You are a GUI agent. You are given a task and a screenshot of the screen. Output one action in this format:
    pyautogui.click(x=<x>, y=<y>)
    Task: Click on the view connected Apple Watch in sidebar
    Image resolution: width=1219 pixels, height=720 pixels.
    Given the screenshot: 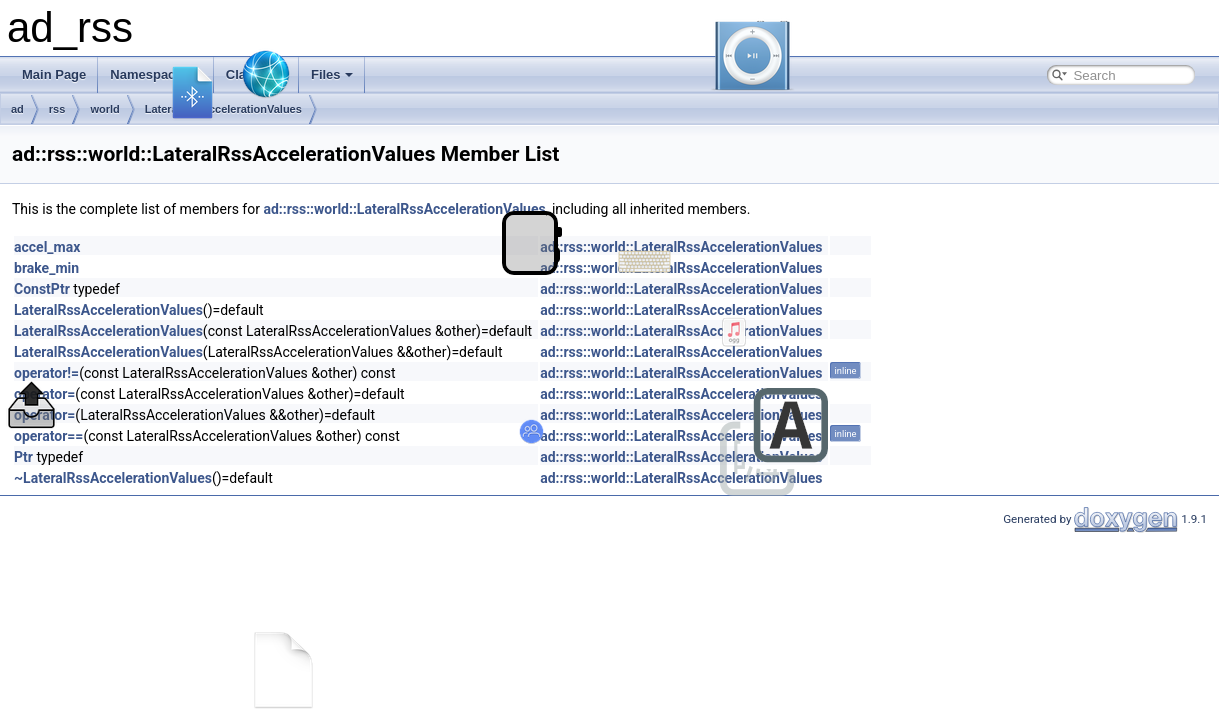 What is the action you would take?
    pyautogui.click(x=531, y=243)
    